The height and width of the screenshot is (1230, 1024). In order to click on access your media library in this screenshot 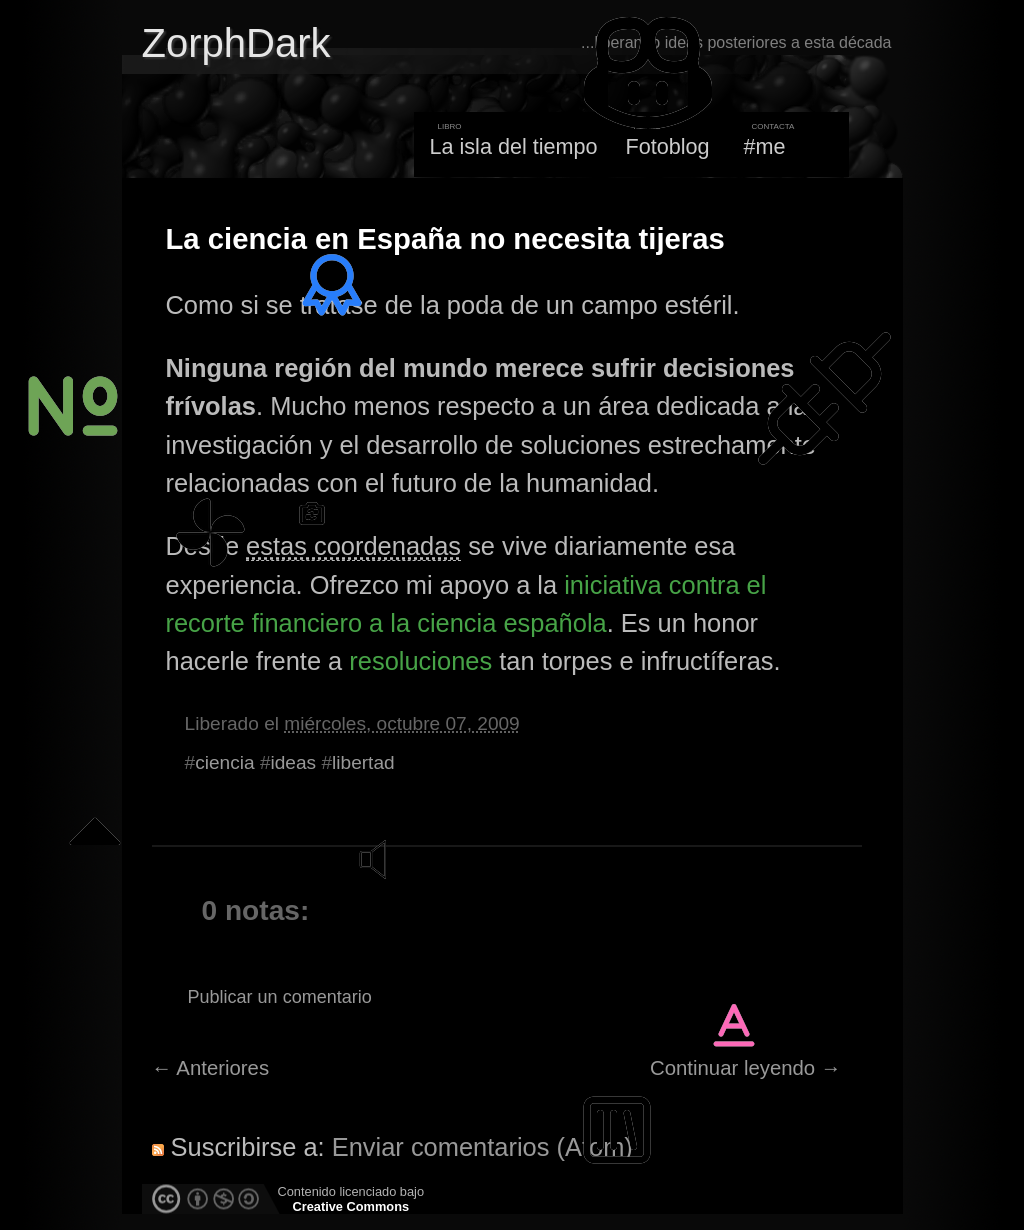, I will do `click(617, 1130)`.